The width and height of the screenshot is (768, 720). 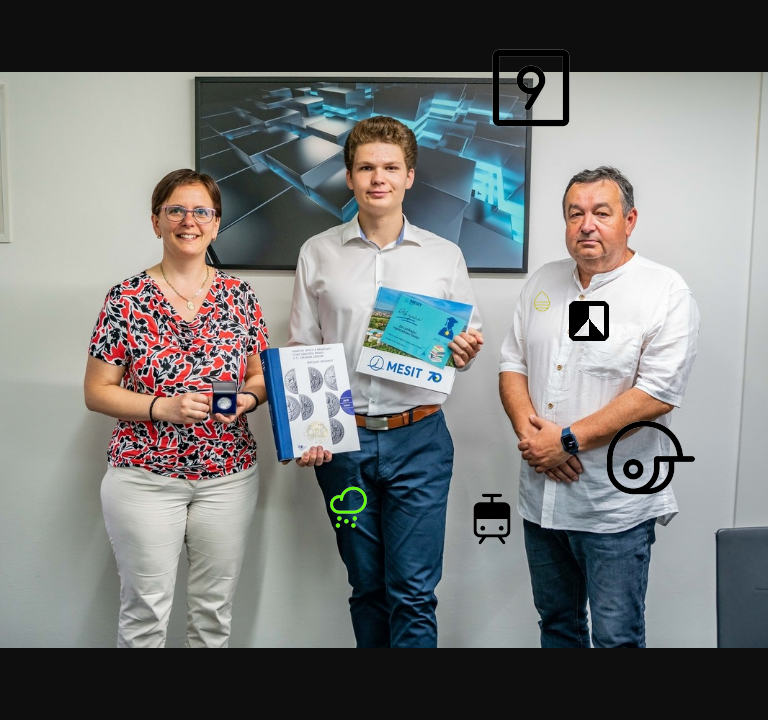 What do you see at coordinates (531, 88) in the screenshot?
I see `select number nine` at bounding box center [531, 88].